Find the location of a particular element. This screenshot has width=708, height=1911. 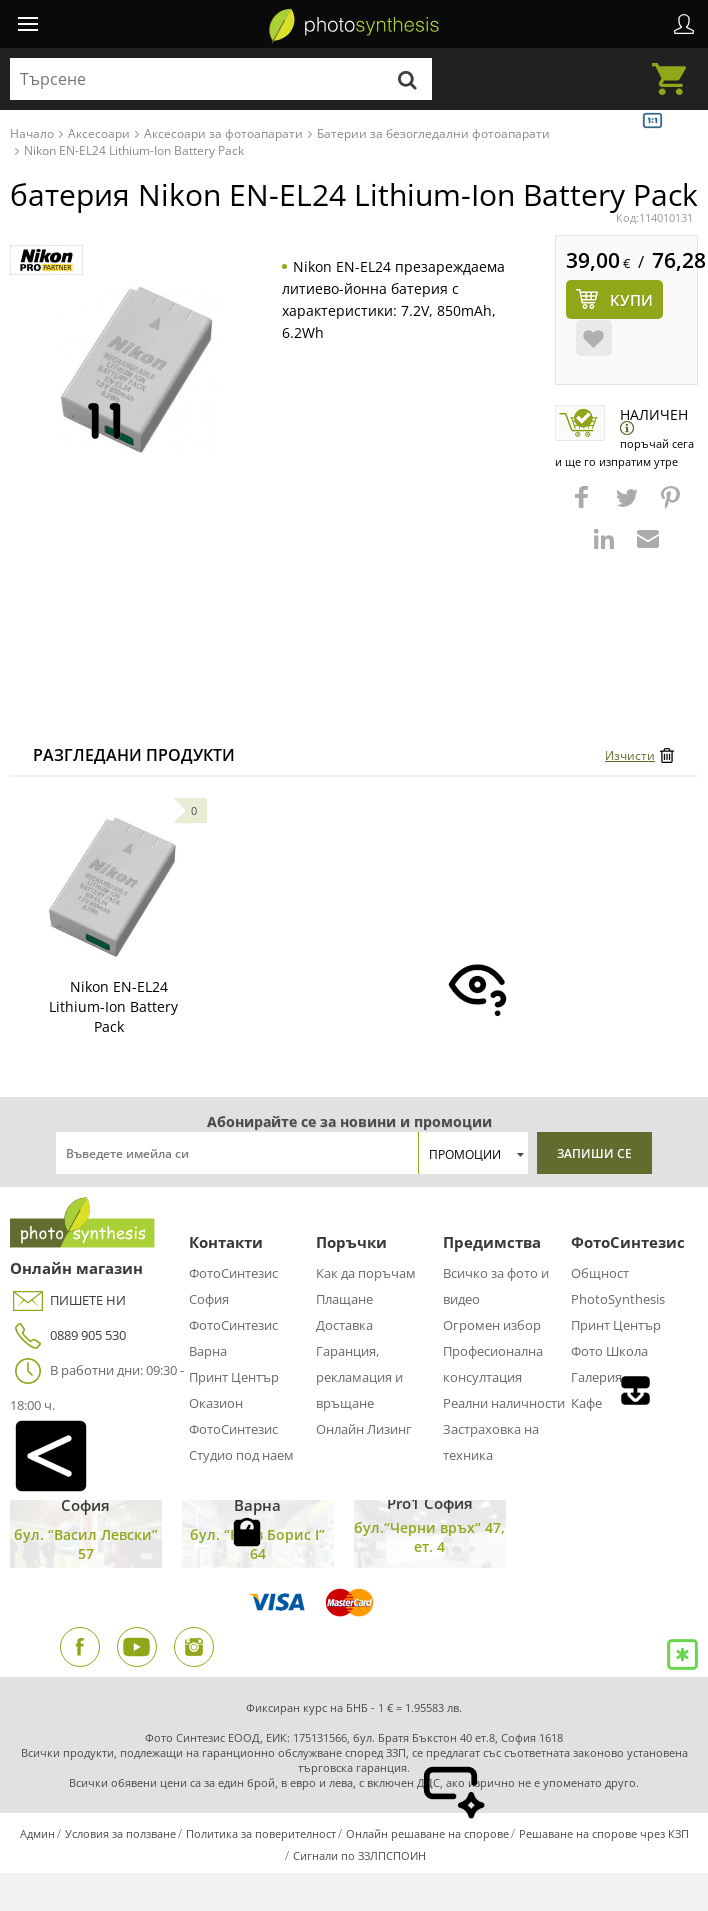

move to the next step in a workflow diagram is located at coordinates (635, 1390).